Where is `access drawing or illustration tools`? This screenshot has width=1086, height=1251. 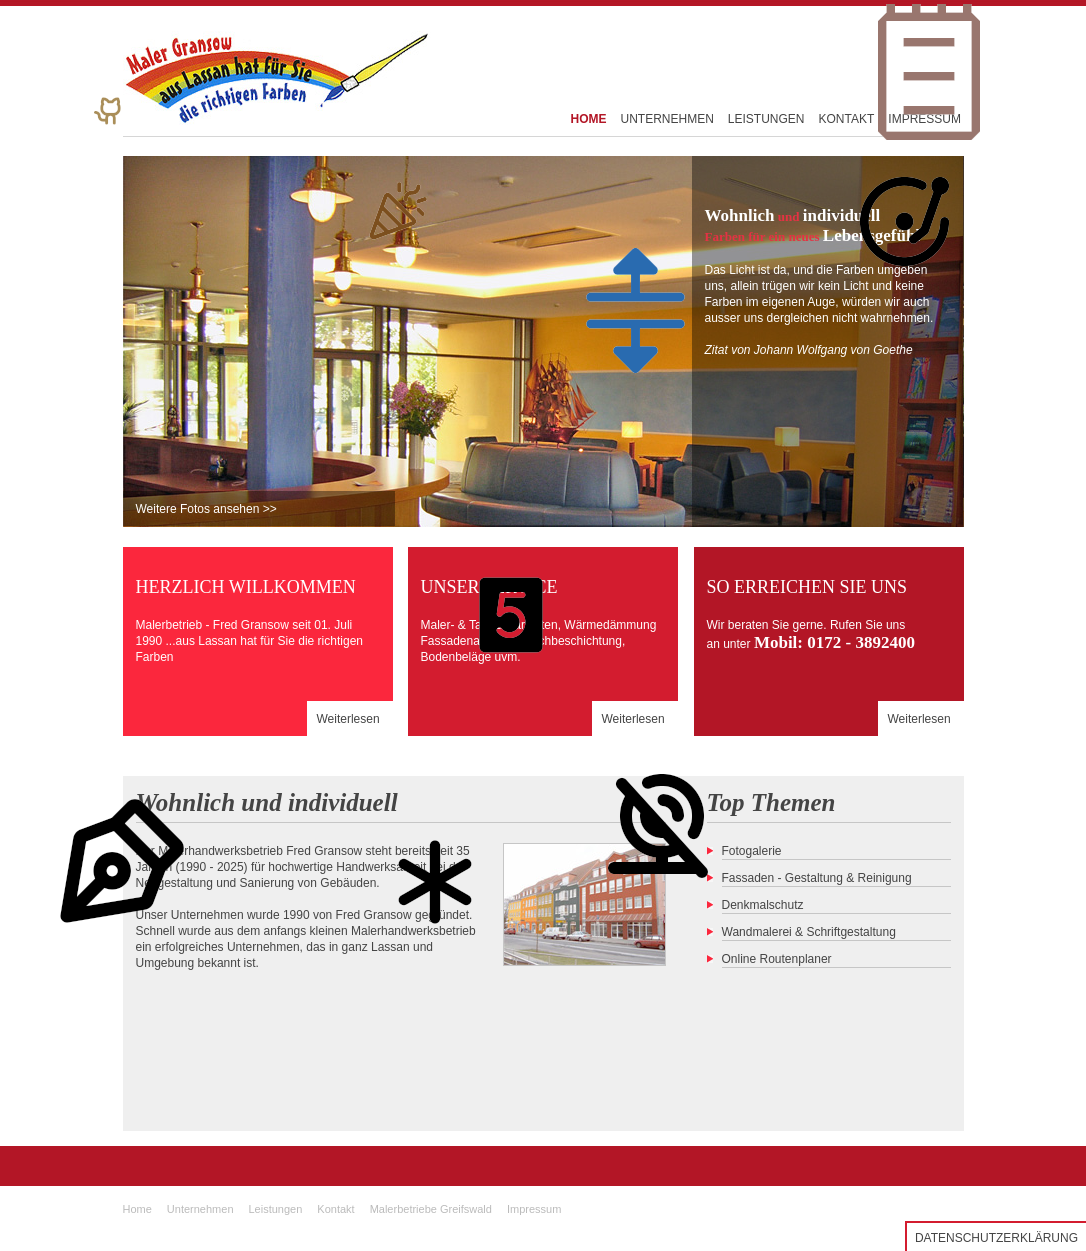 access drawing or illustration tools is located at coordinates (115, 867).